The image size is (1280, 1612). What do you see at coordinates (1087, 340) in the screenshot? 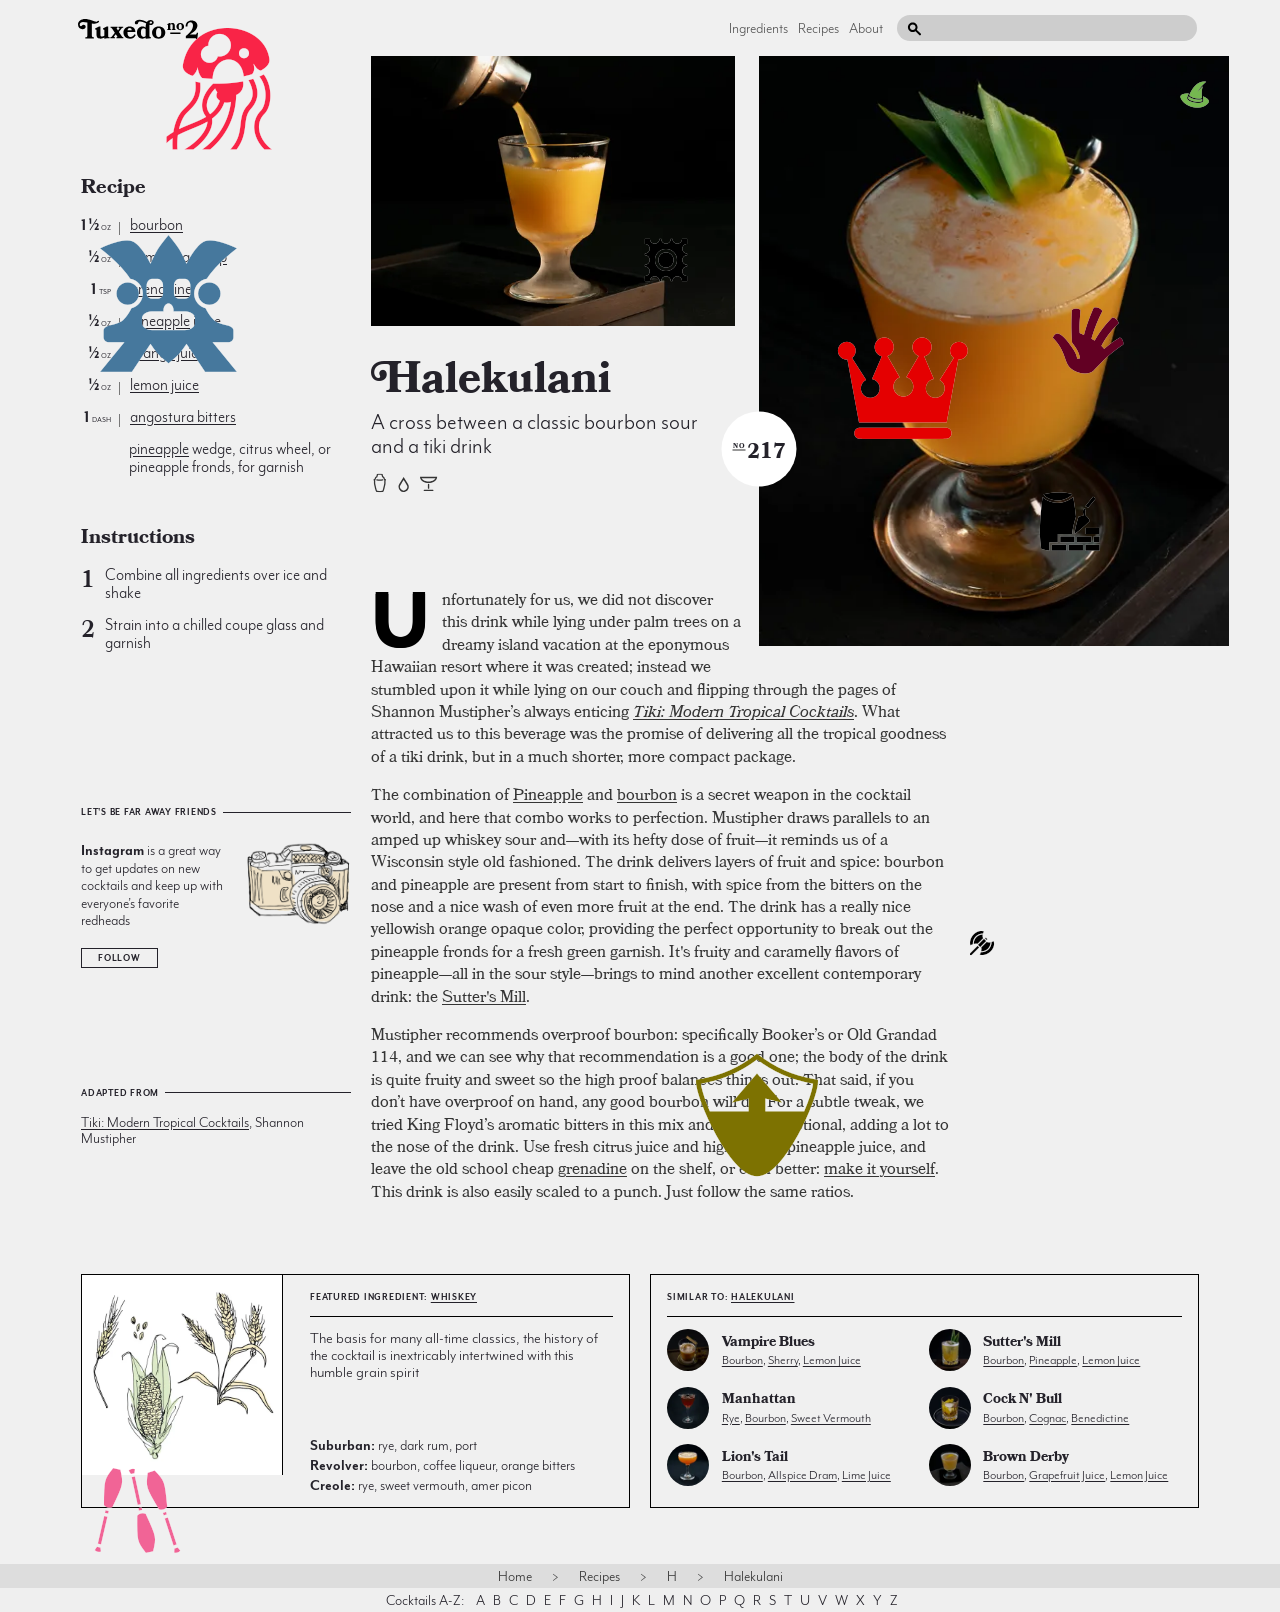
I see `raise your hand to ask a question` at bounding box center [1087, 340].